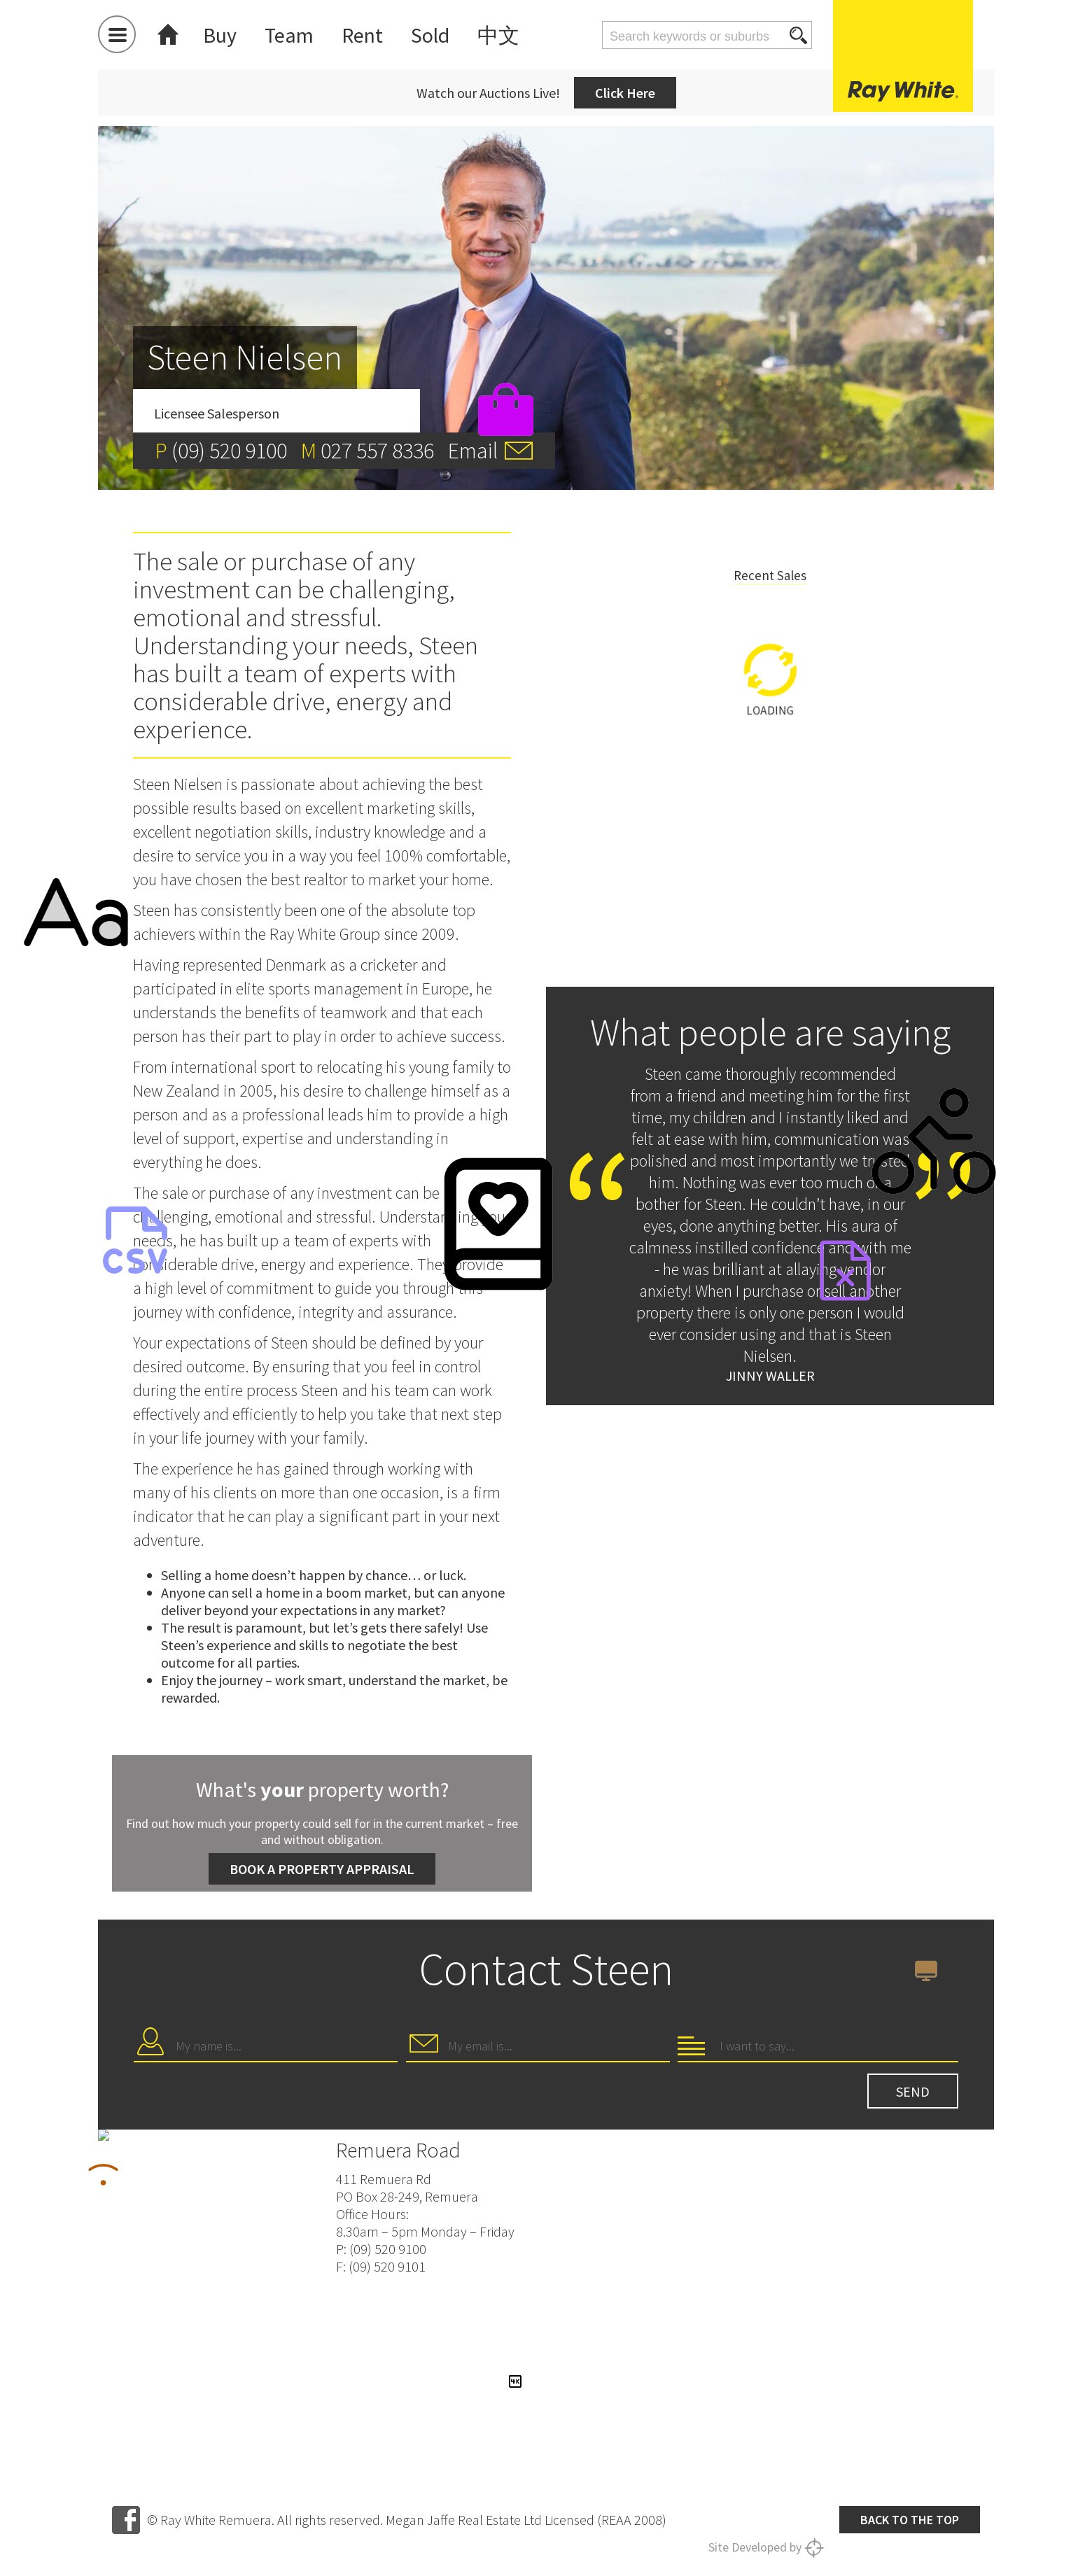 This screenshot has width=1092, height=2576. I want to click on view your shopping bag, so click(505, 412).